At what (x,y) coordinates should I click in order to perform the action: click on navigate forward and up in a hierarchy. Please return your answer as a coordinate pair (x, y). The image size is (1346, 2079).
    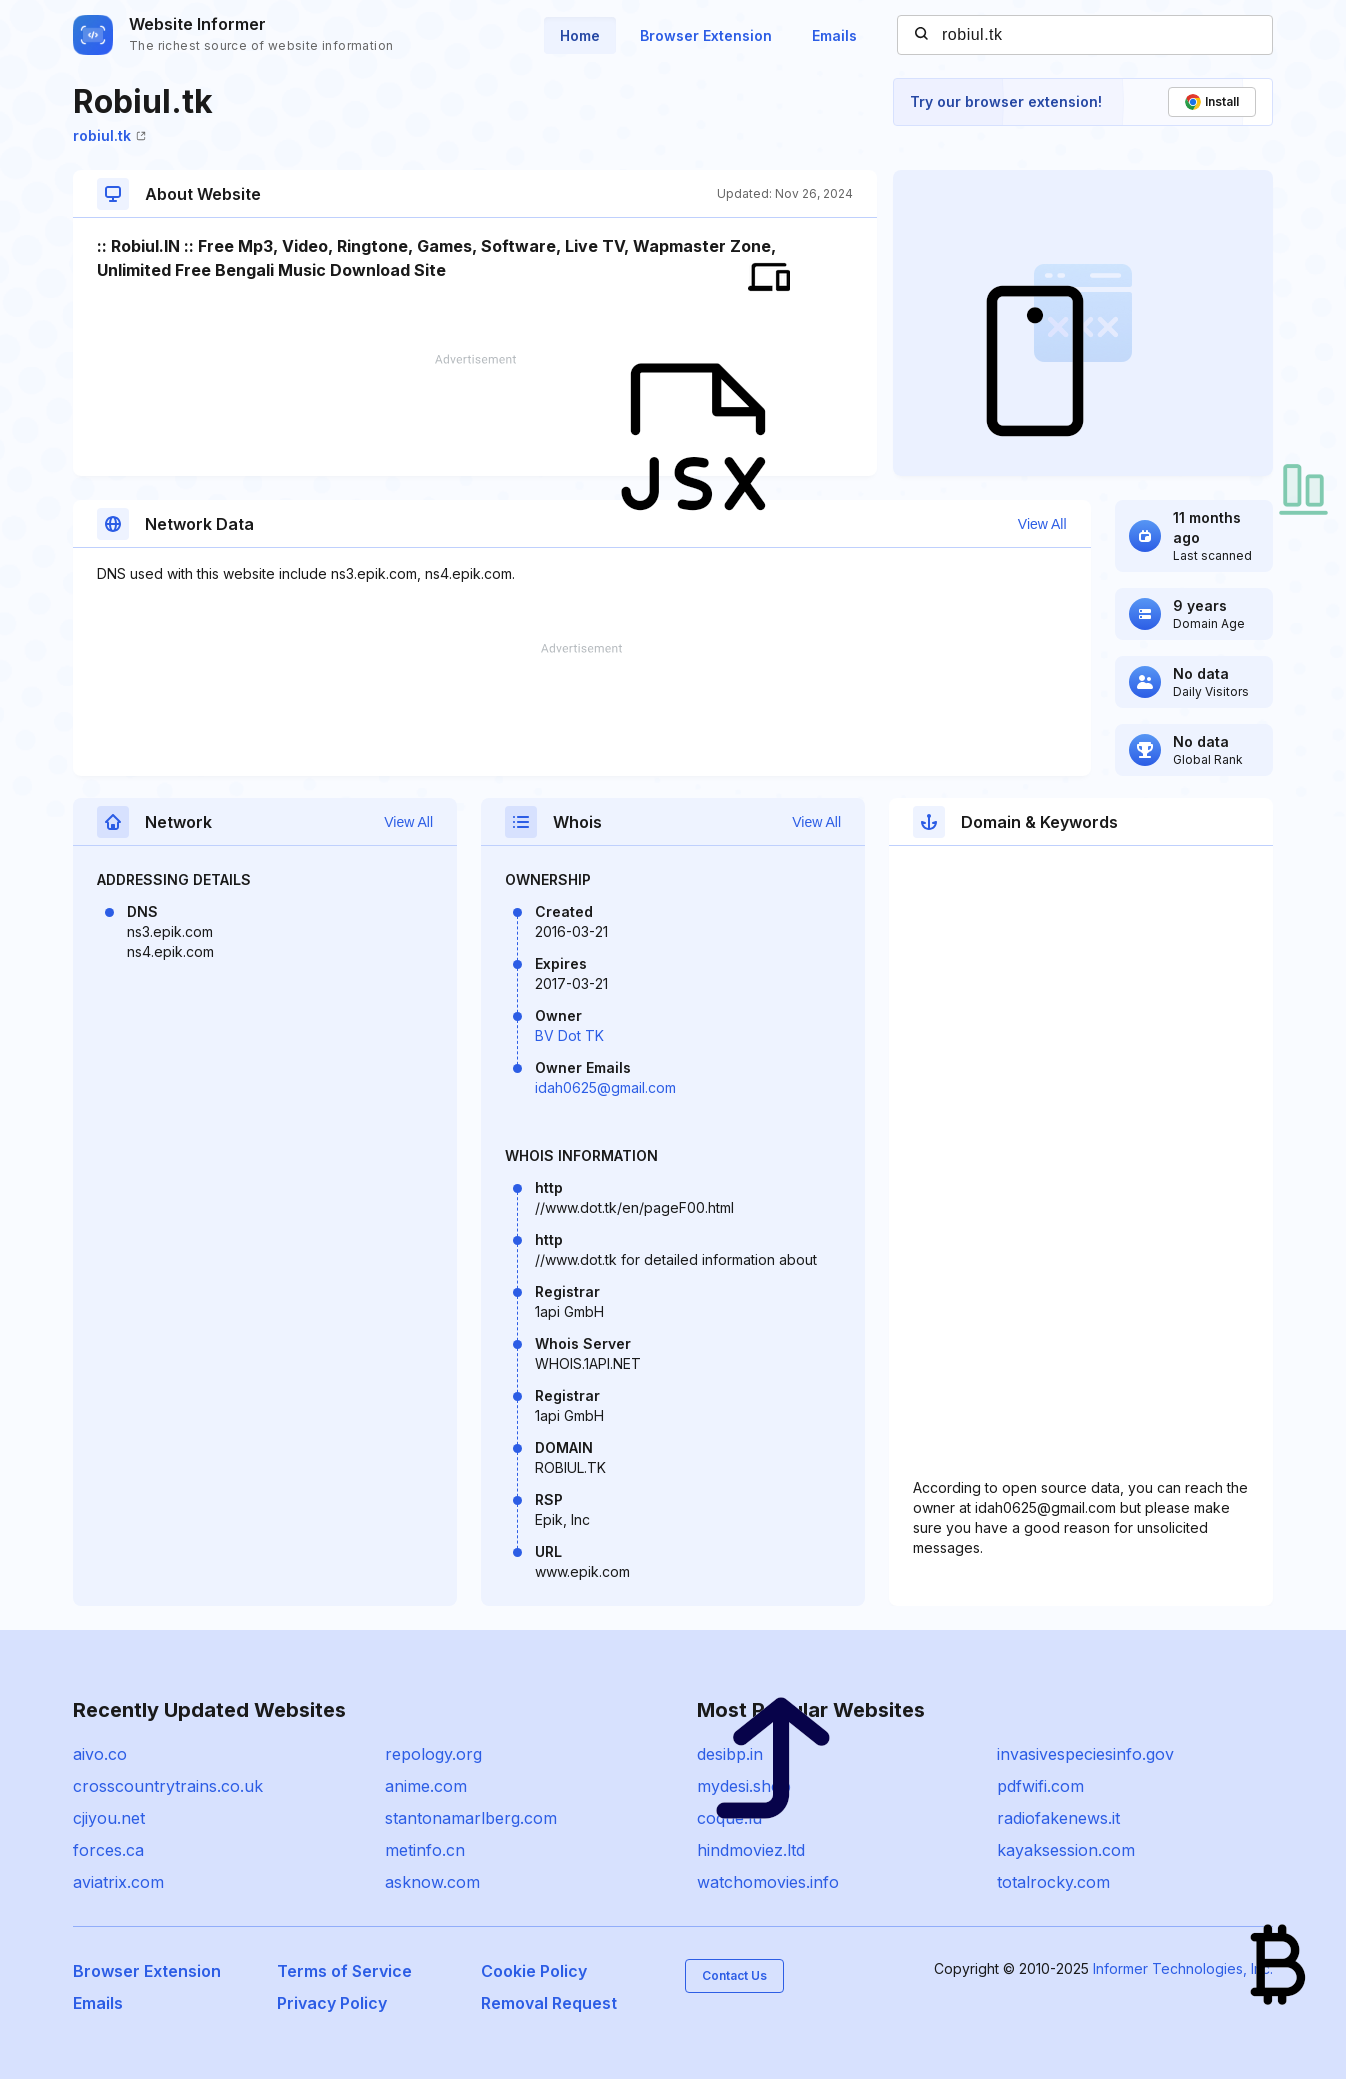
    Looking at the image, I should click on (773, 1762).